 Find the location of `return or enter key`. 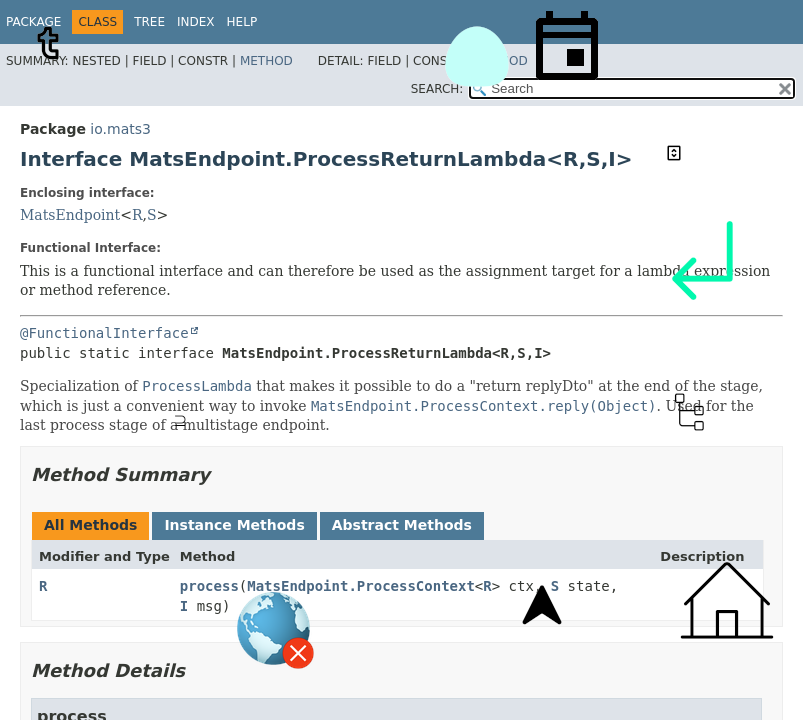

return or enter key is located at coordinates (705, 260).